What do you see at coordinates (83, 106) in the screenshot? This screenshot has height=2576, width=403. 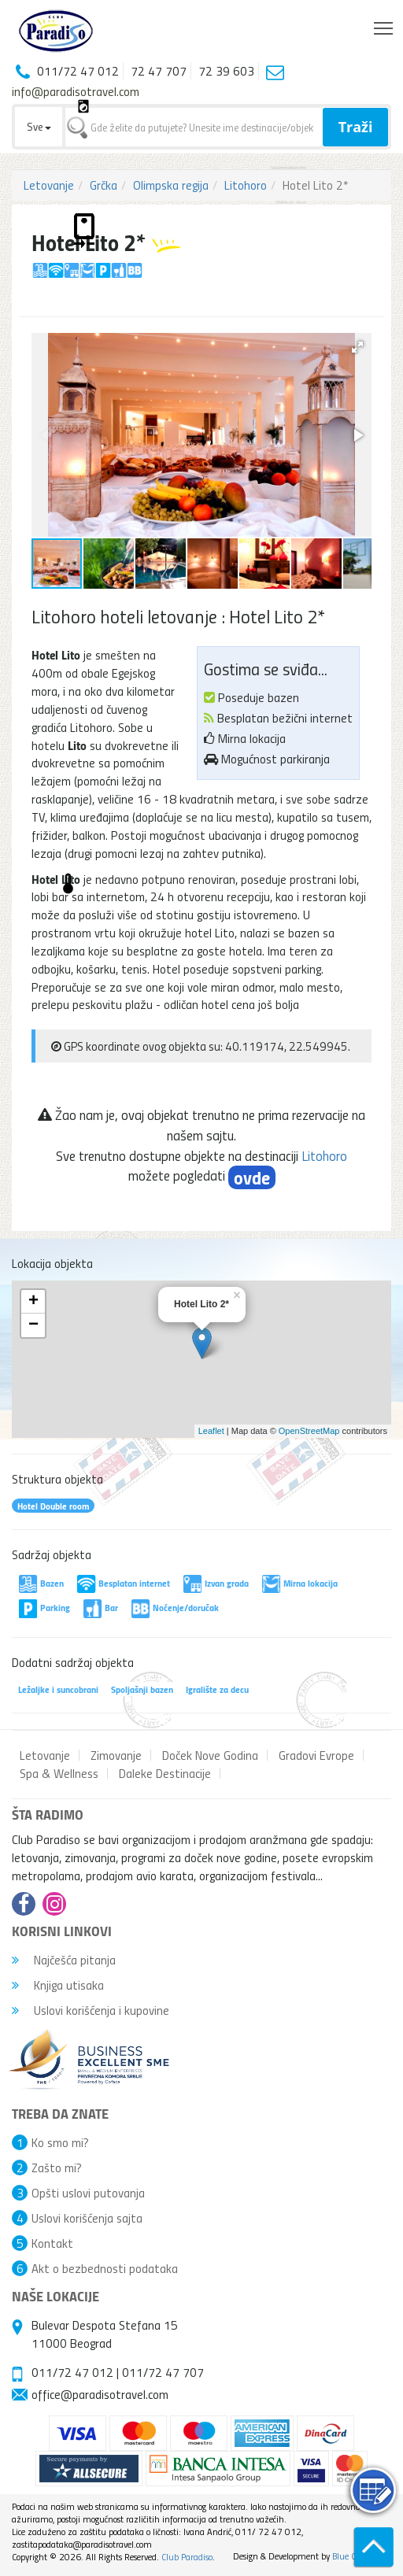 I see `find nearby laundromats or laundry services` at bounding box center [83, 106].